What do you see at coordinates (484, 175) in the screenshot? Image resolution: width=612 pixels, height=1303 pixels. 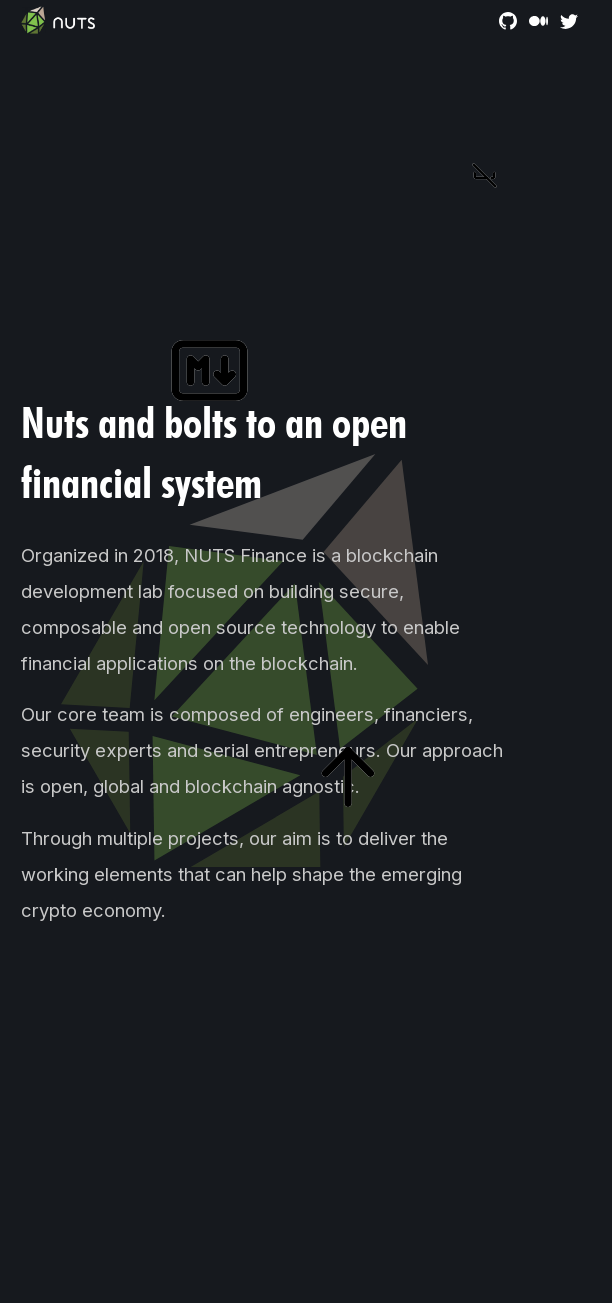 I see `disable spacebar or space key input` at bounding box center [484, 175].